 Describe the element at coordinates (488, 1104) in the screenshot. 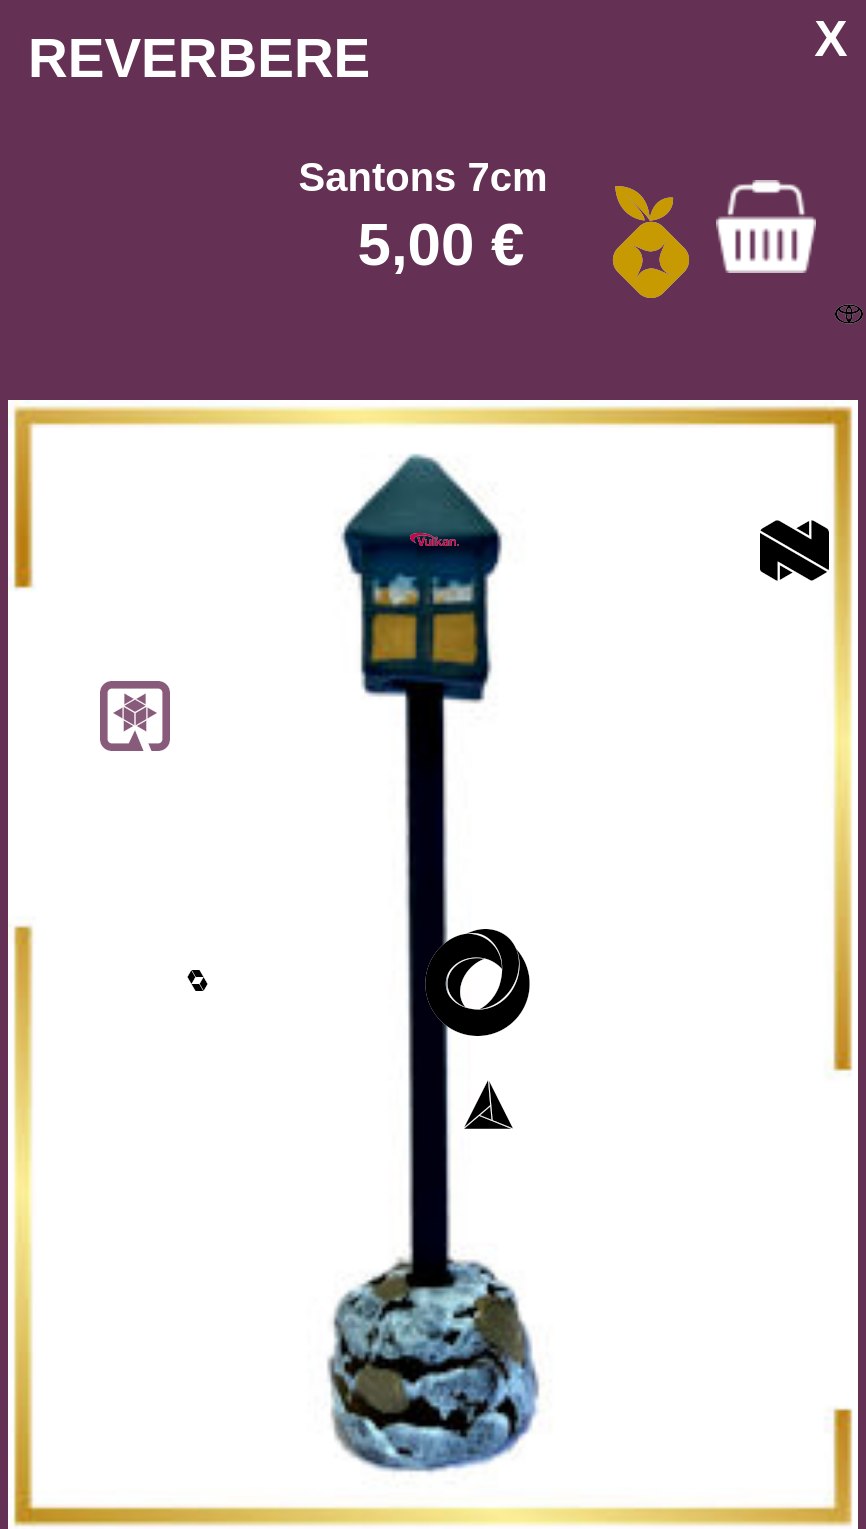

I see `cmake build system logo` at that location.